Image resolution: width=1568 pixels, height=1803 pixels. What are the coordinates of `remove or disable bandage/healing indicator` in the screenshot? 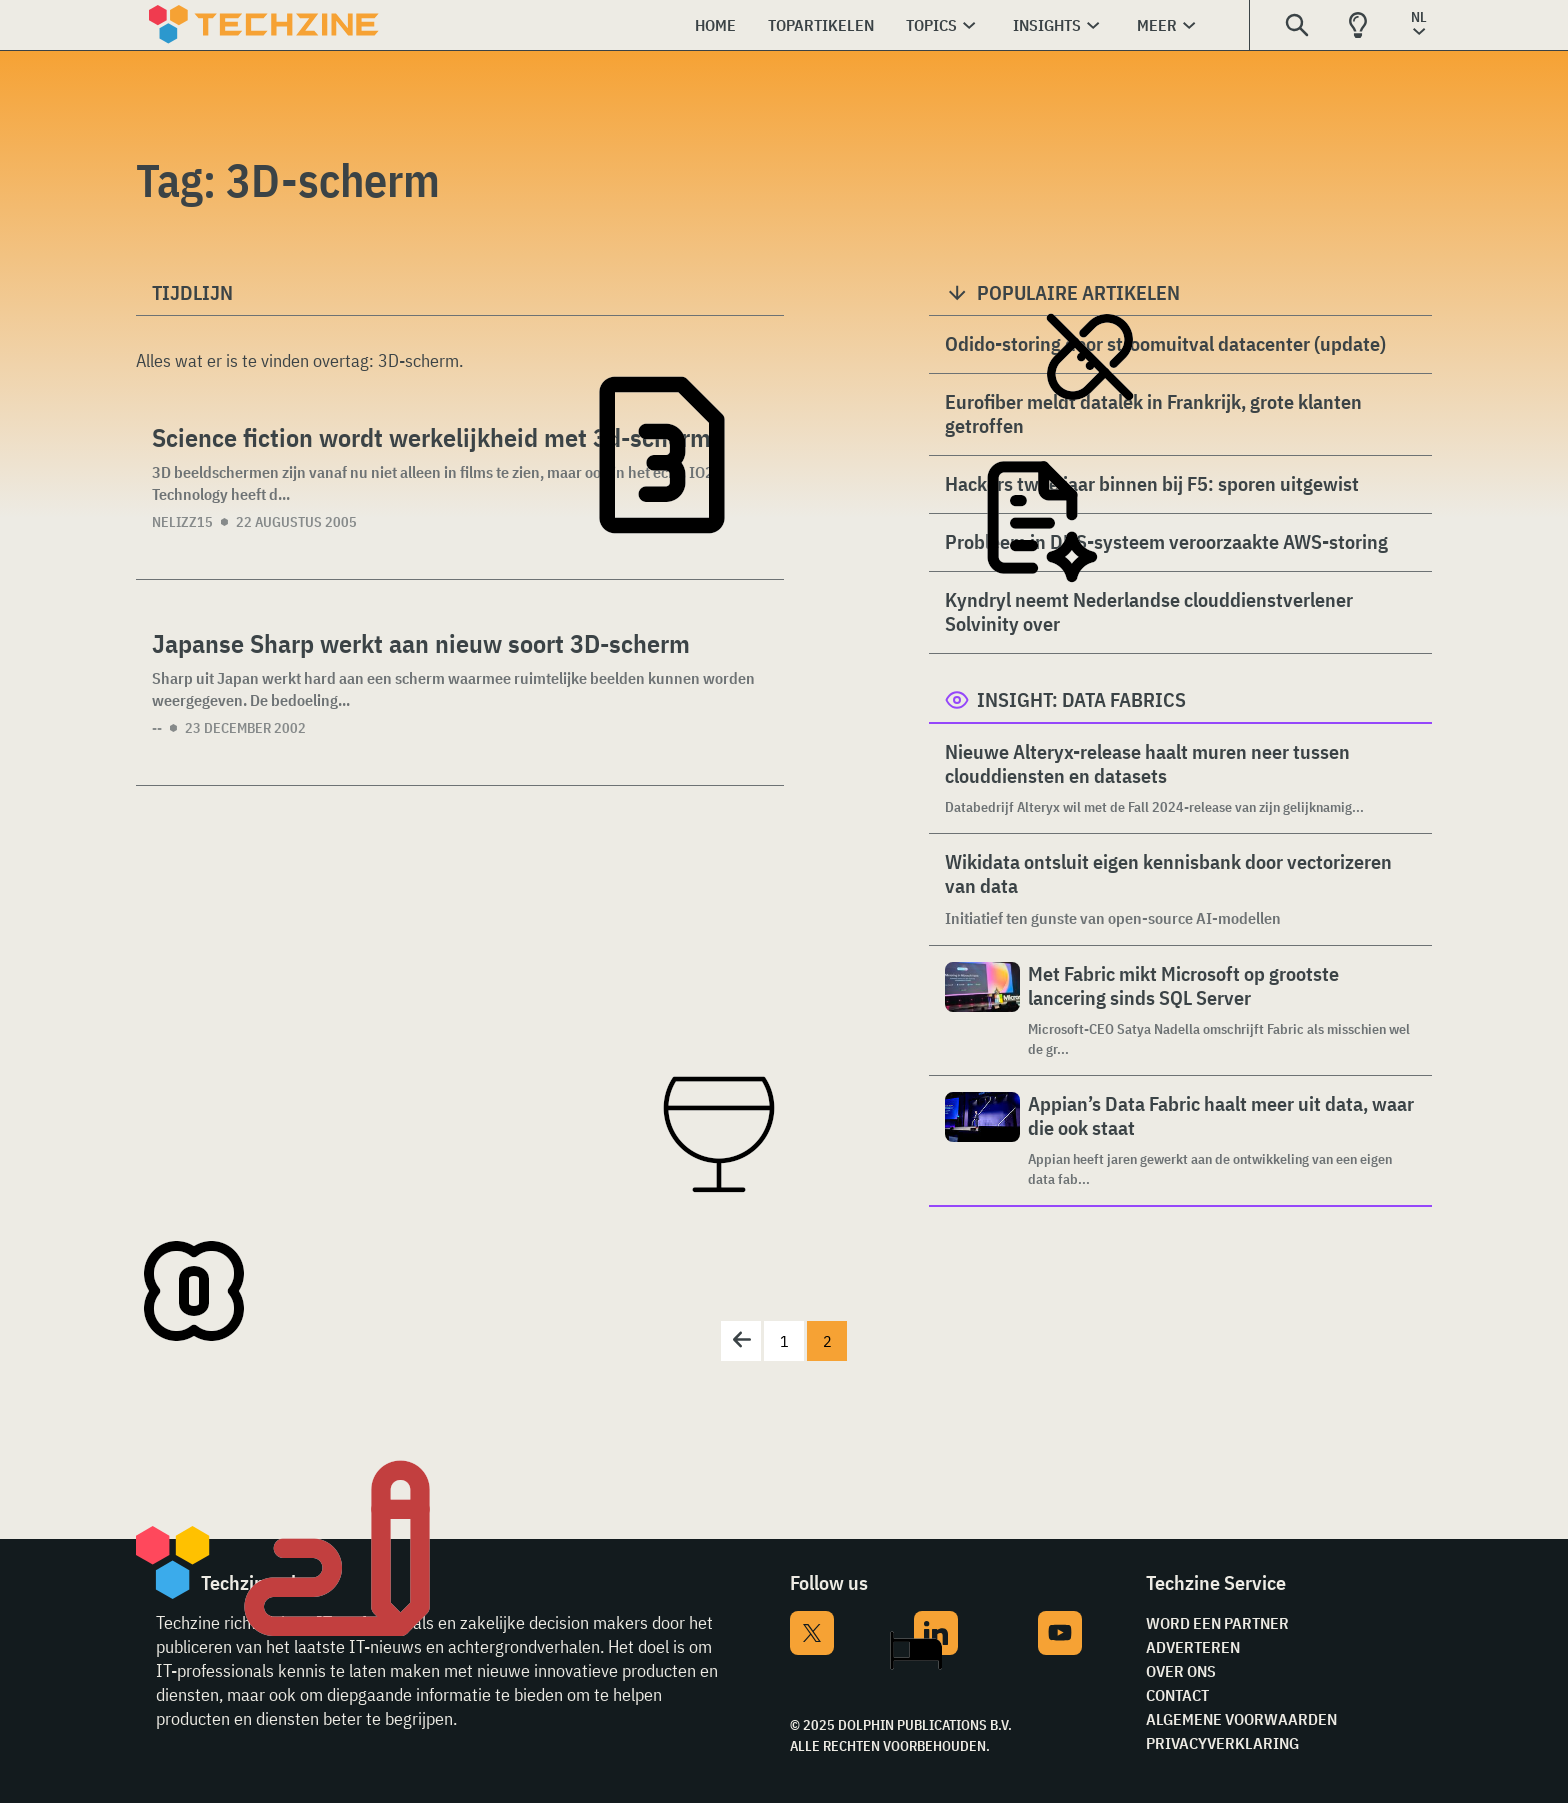 It's located at (1090, 357).